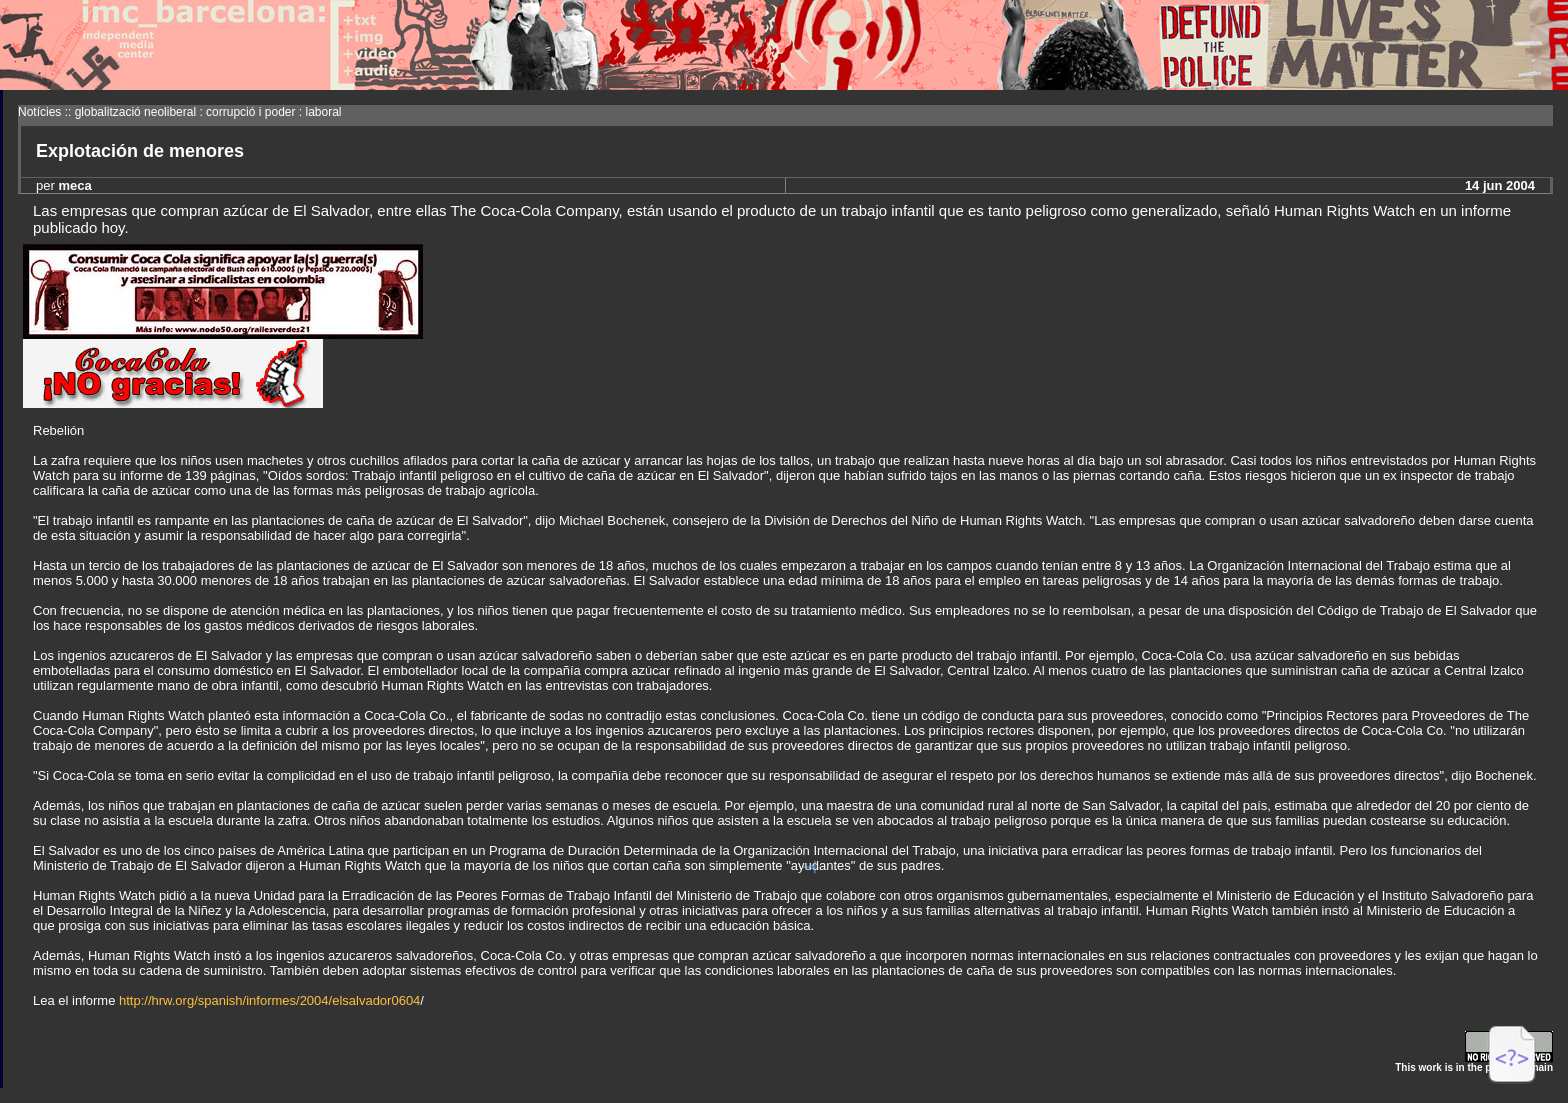 The image size is (1568, 1103). What do you see at coordinates (809, 867) in the screenshot?
I see `go to the last item or page` at bounding box center [809, 867].